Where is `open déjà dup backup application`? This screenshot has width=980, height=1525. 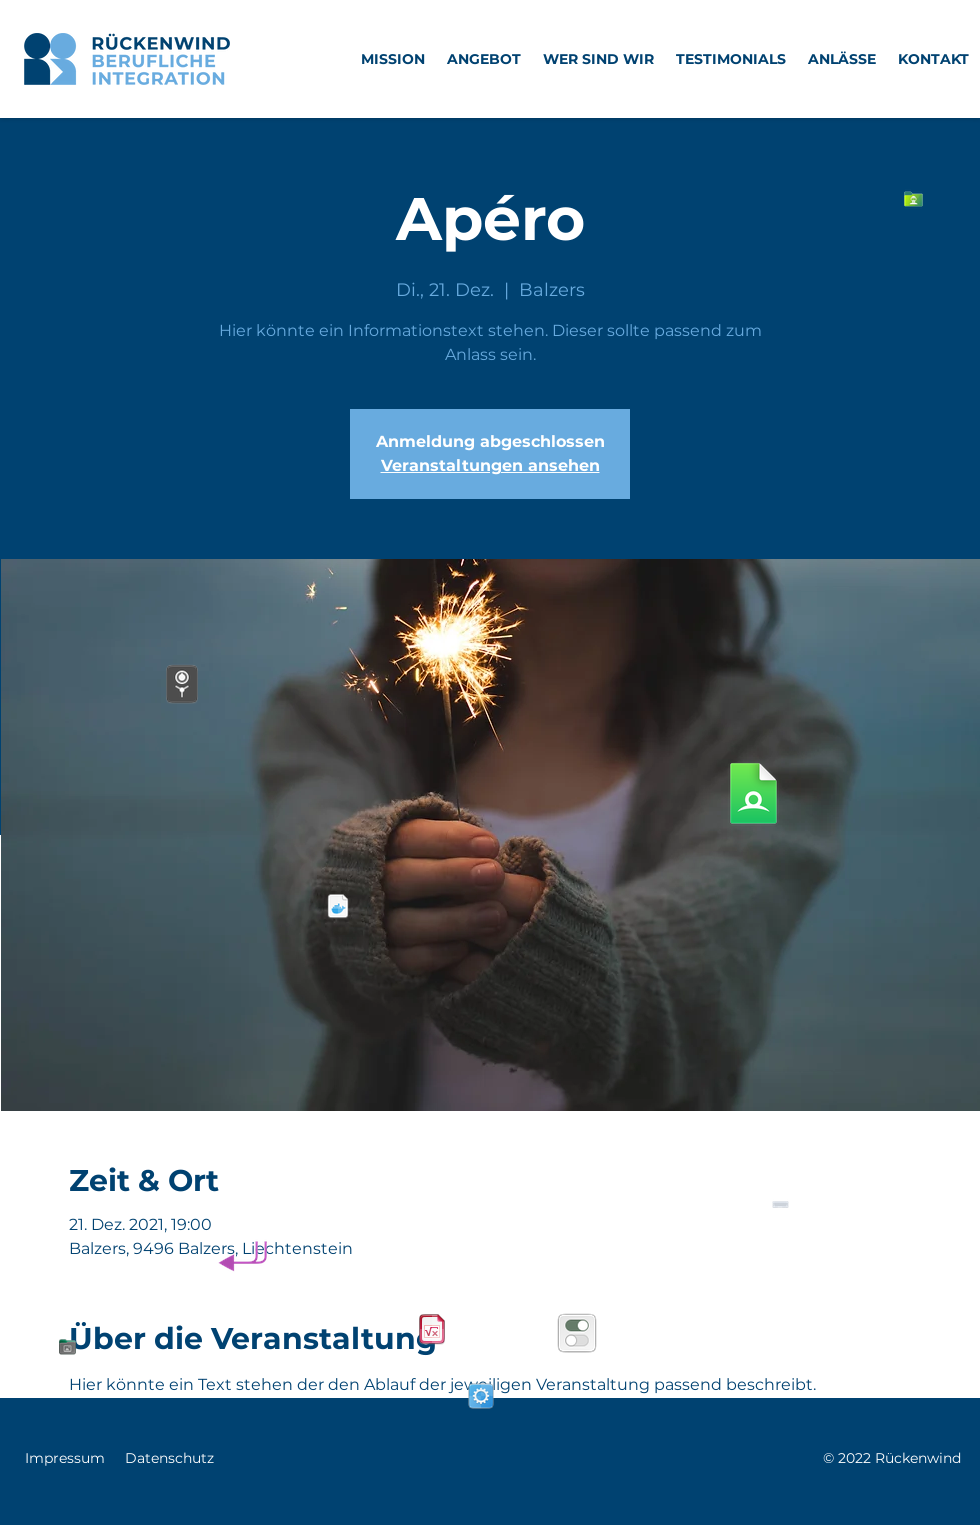 open déjà dup backup application is located at coordinates (182, 684).